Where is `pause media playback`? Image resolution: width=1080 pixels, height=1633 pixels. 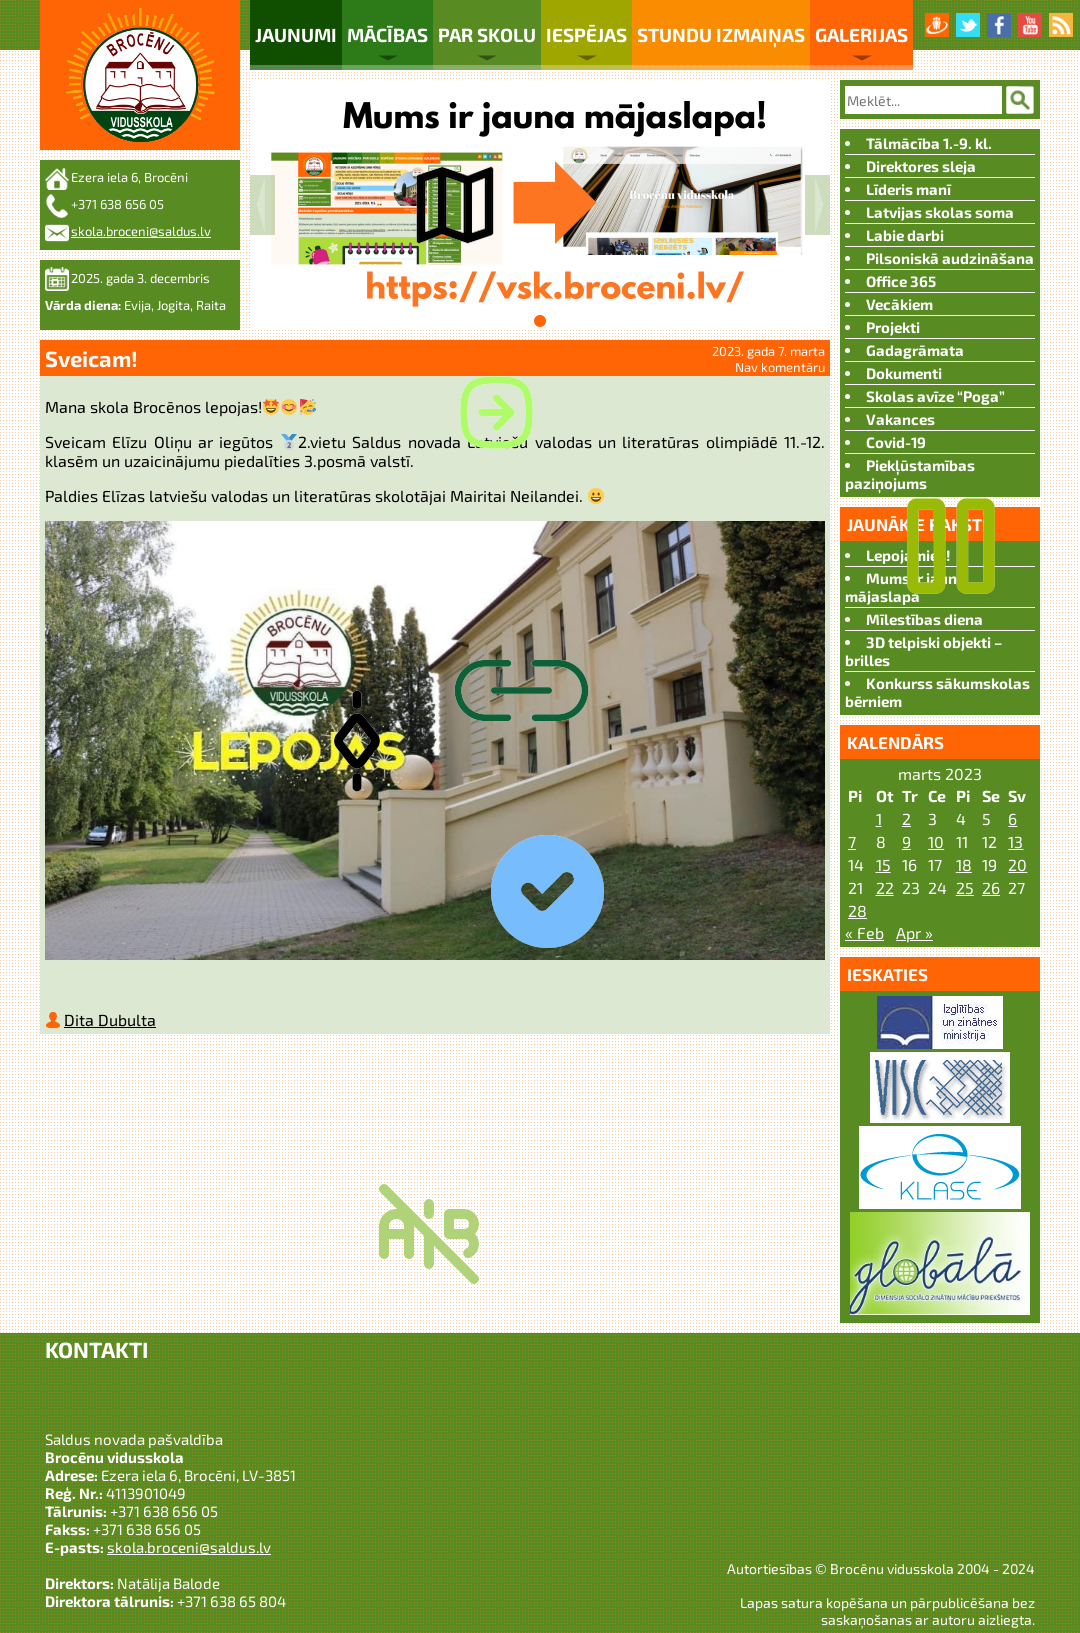
pause media playback is located at coordinates (951, 546).